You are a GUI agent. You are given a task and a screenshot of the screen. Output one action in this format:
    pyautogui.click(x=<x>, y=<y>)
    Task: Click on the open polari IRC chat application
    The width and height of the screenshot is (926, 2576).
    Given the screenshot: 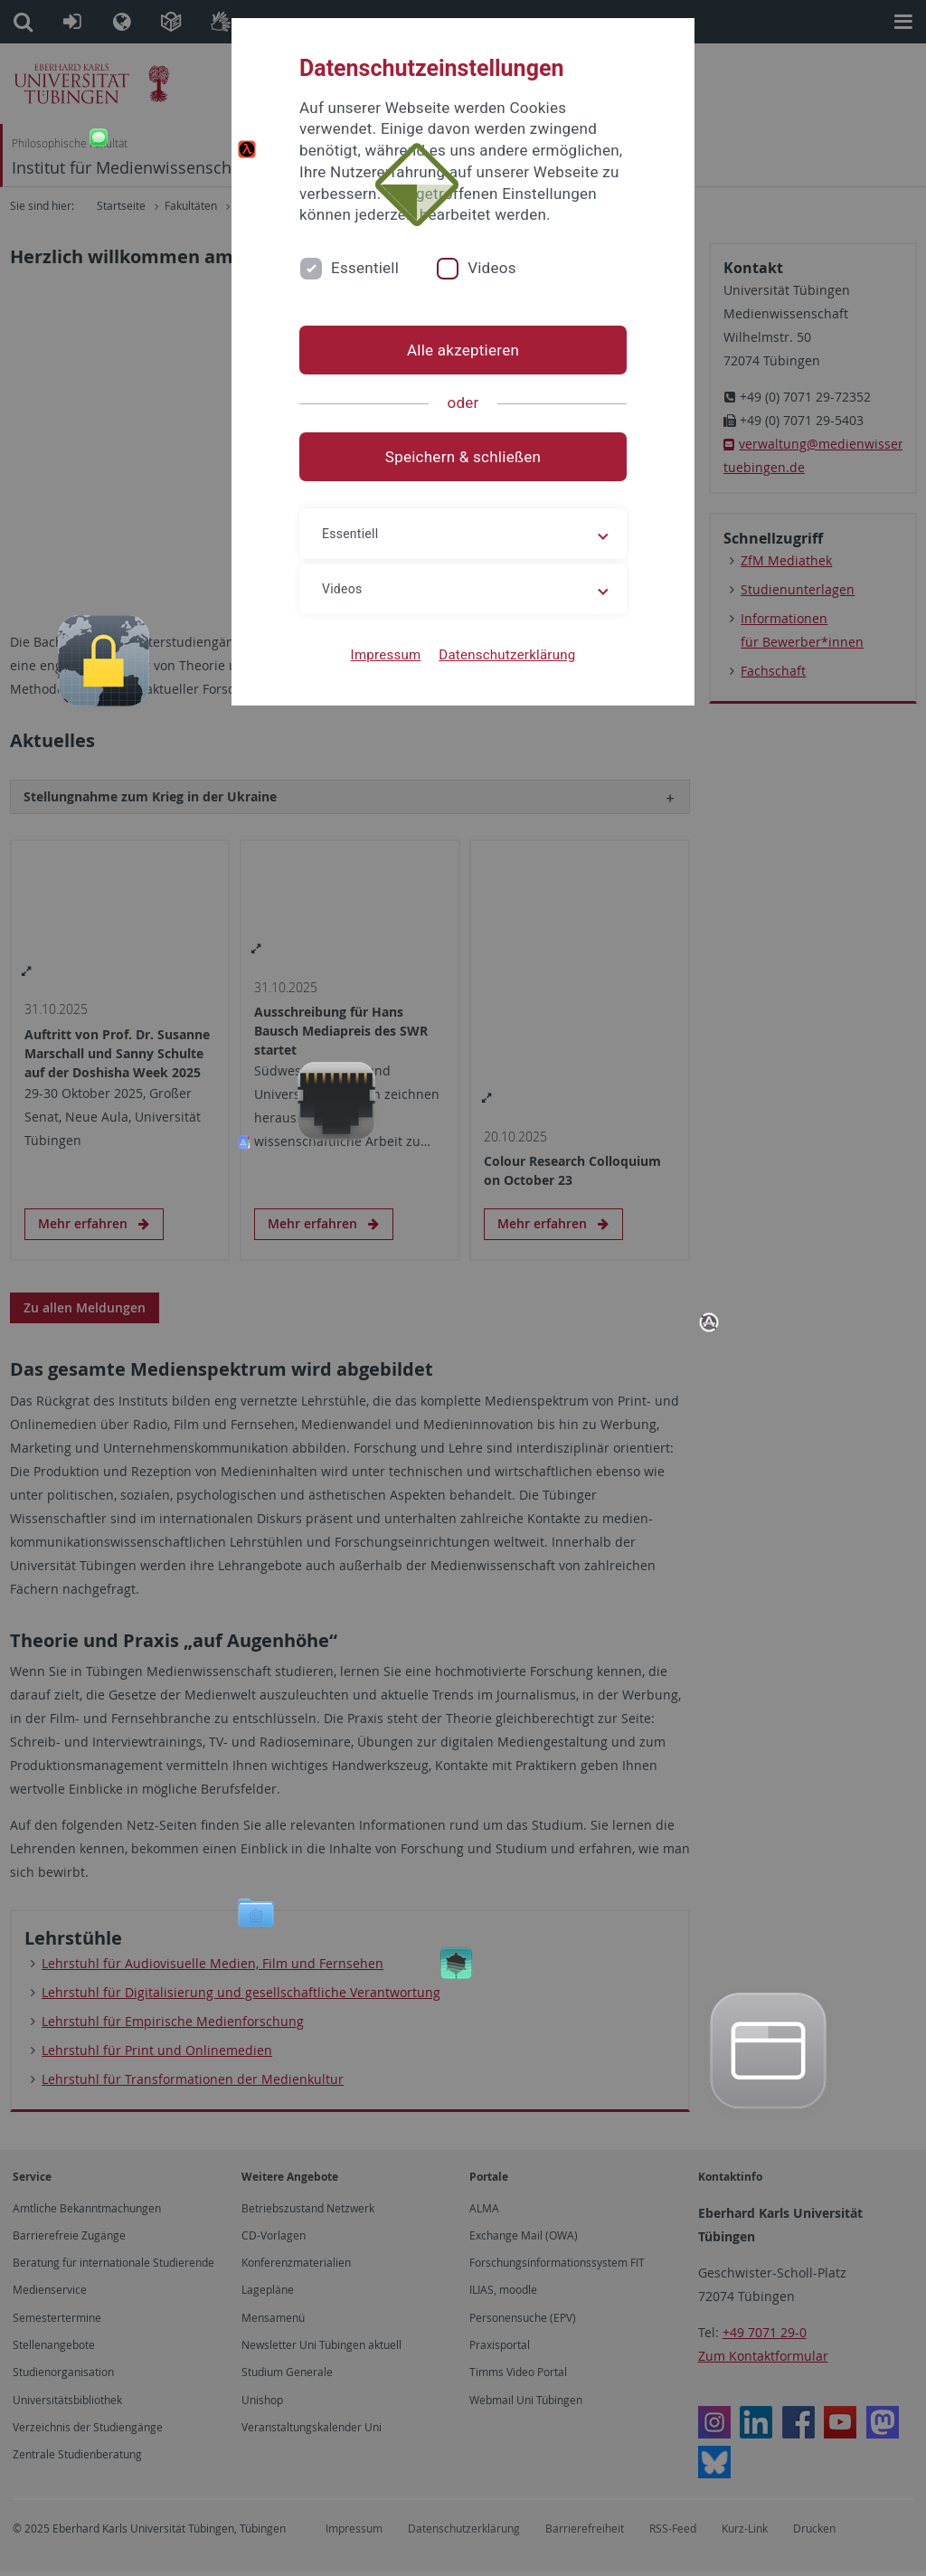 What is the action you would take?
    pyautogui.click(x=99, y=137)
    